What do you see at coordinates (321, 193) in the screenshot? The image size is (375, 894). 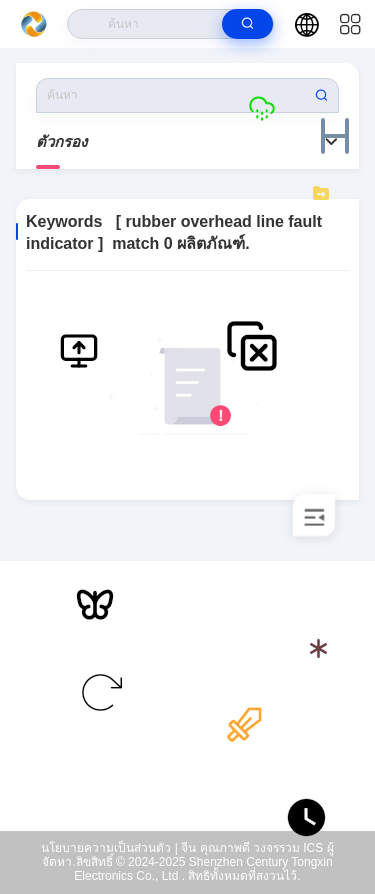 I see `access a linked submodule or external repository` at bounding box center [321, 193].